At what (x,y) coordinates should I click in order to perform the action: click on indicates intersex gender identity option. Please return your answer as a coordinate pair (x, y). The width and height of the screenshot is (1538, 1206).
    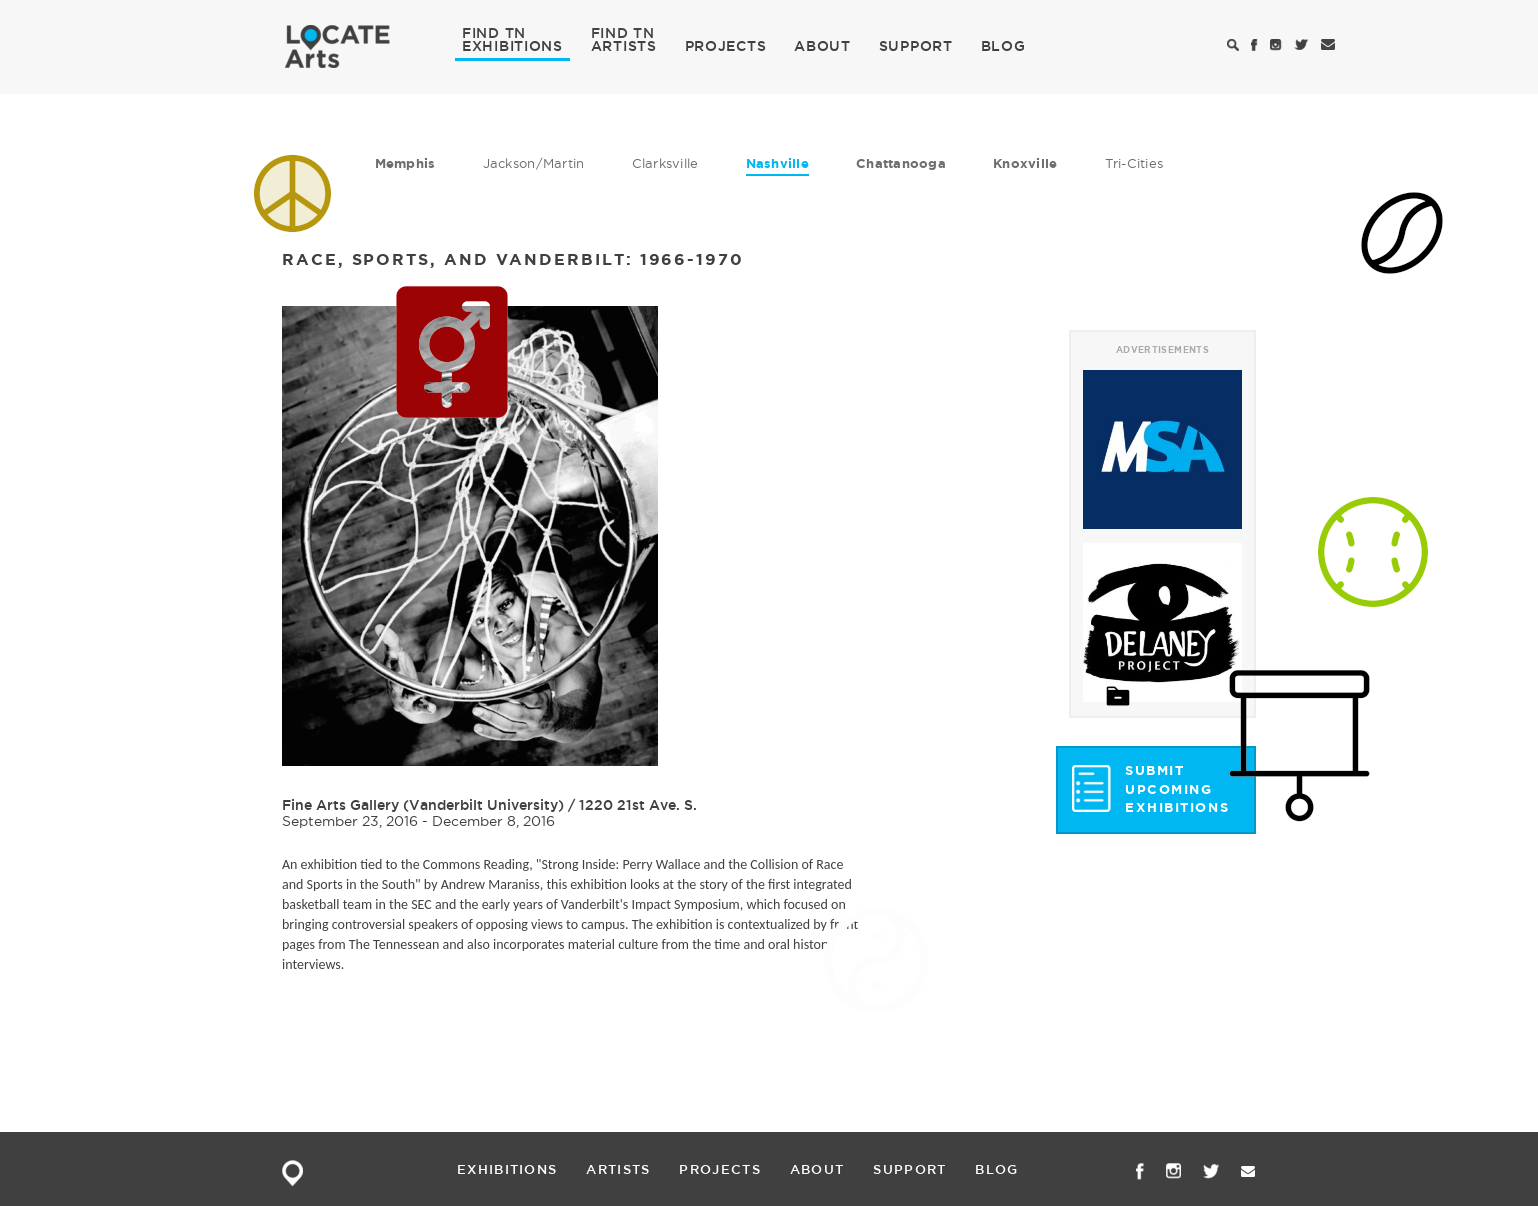
    Looking at the image, I should click on (452, 352).